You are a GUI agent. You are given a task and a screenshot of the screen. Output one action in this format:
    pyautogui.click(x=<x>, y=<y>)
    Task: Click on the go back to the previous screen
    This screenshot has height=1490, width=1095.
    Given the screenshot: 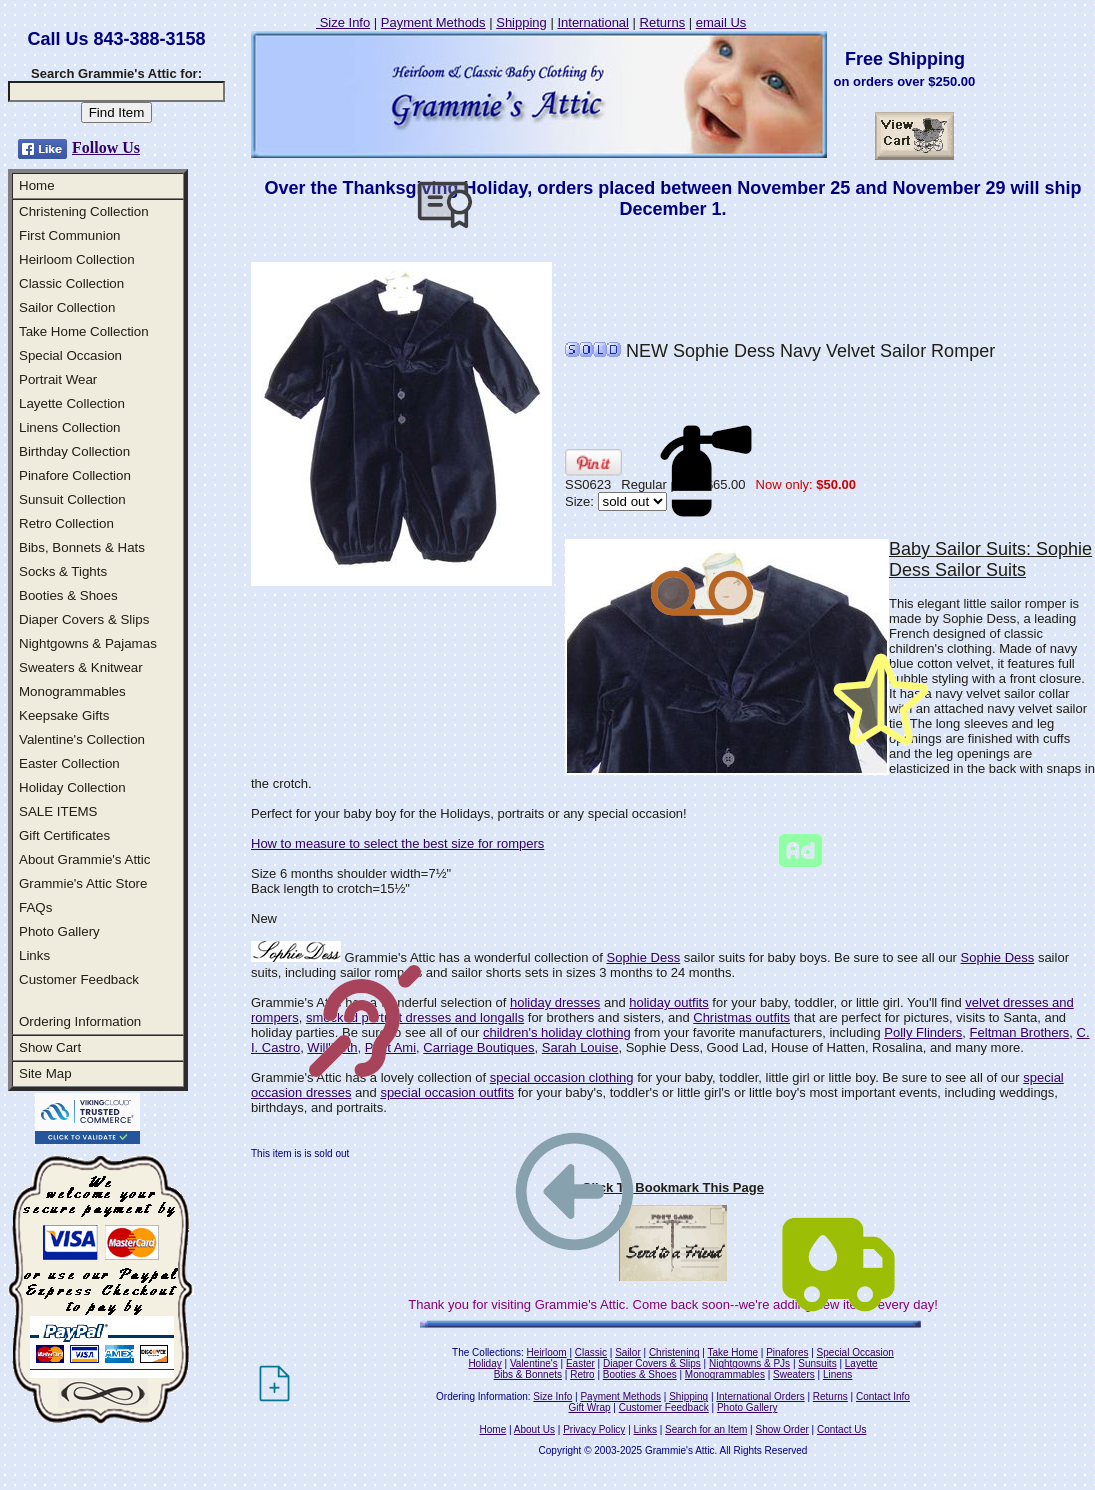 What is the action you would take?
    pyautogui.click(x=574, y=1191)
    